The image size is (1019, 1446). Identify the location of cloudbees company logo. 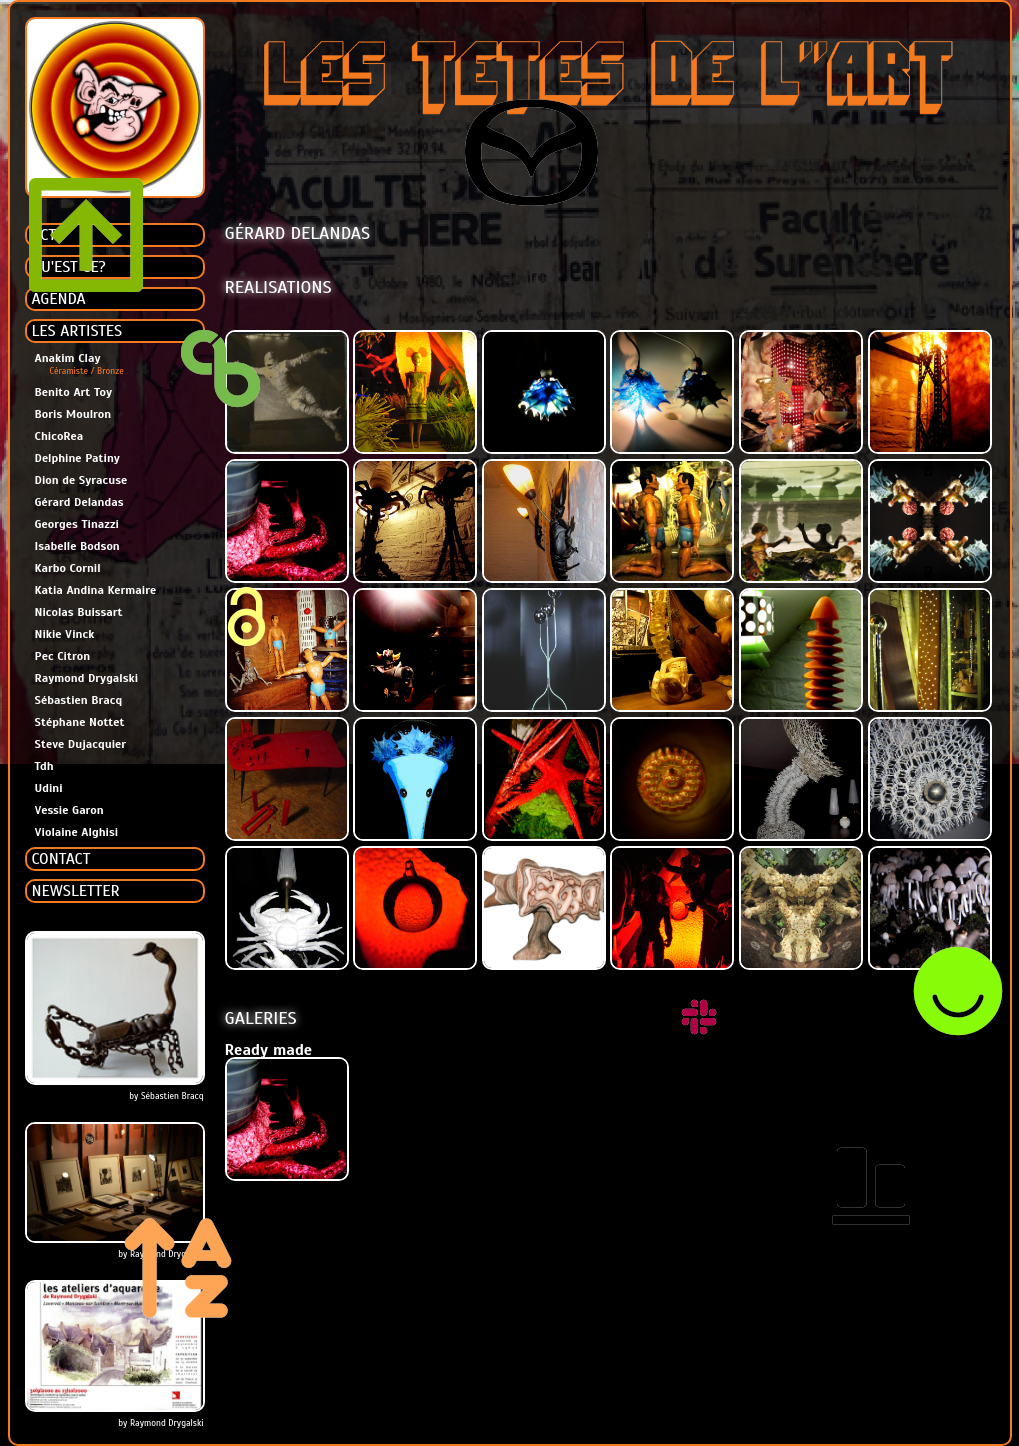
(220, 368).